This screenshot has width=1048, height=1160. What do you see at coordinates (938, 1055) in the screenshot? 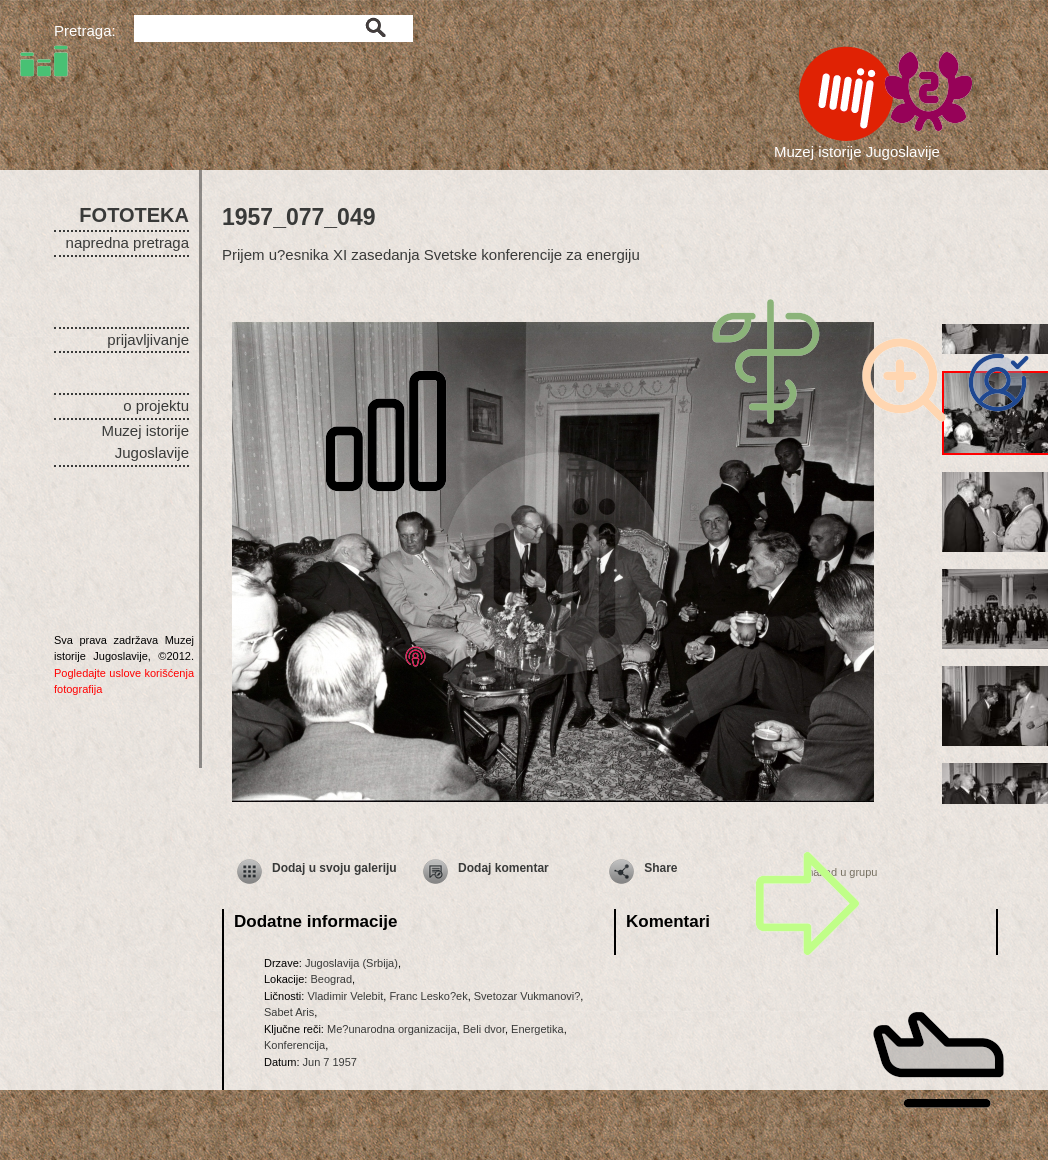
I see `indicates flight mode is active` at bounding box center [938, 1055].